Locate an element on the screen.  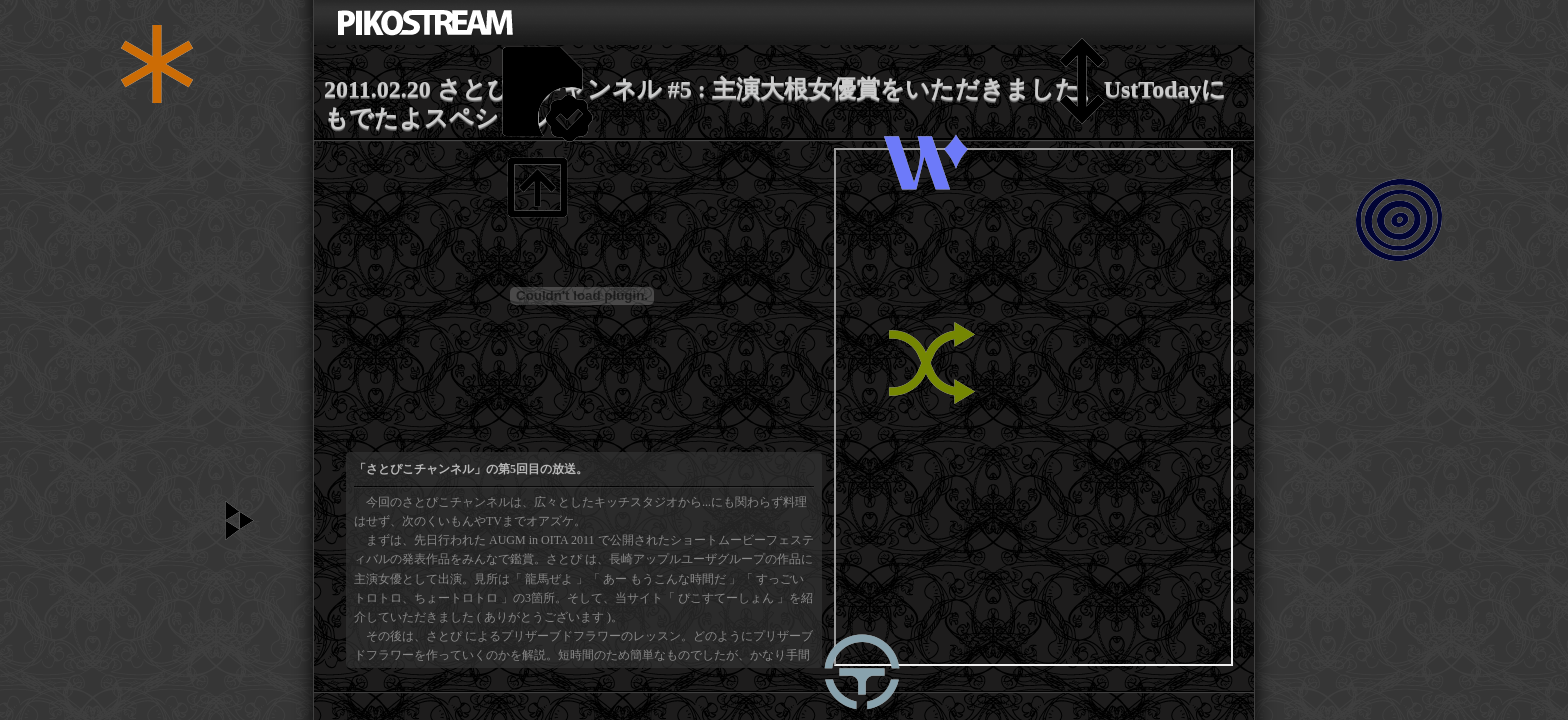
open the PeerTube app is located at coordinates (239, 520).